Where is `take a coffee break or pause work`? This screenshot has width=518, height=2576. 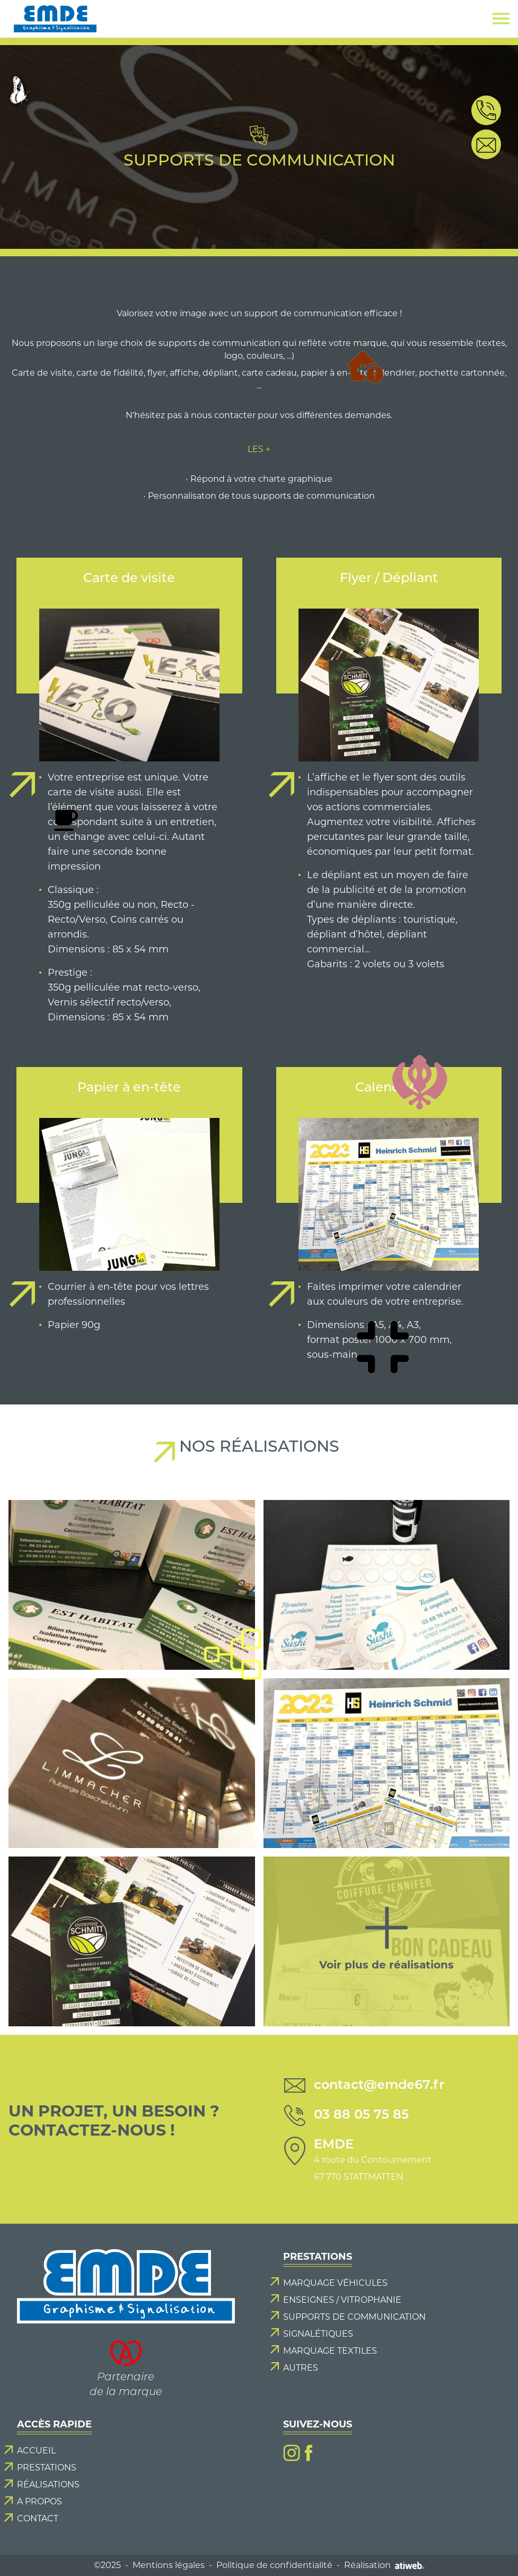
take a coffee break or pause work is located at coordinates (65, 820).